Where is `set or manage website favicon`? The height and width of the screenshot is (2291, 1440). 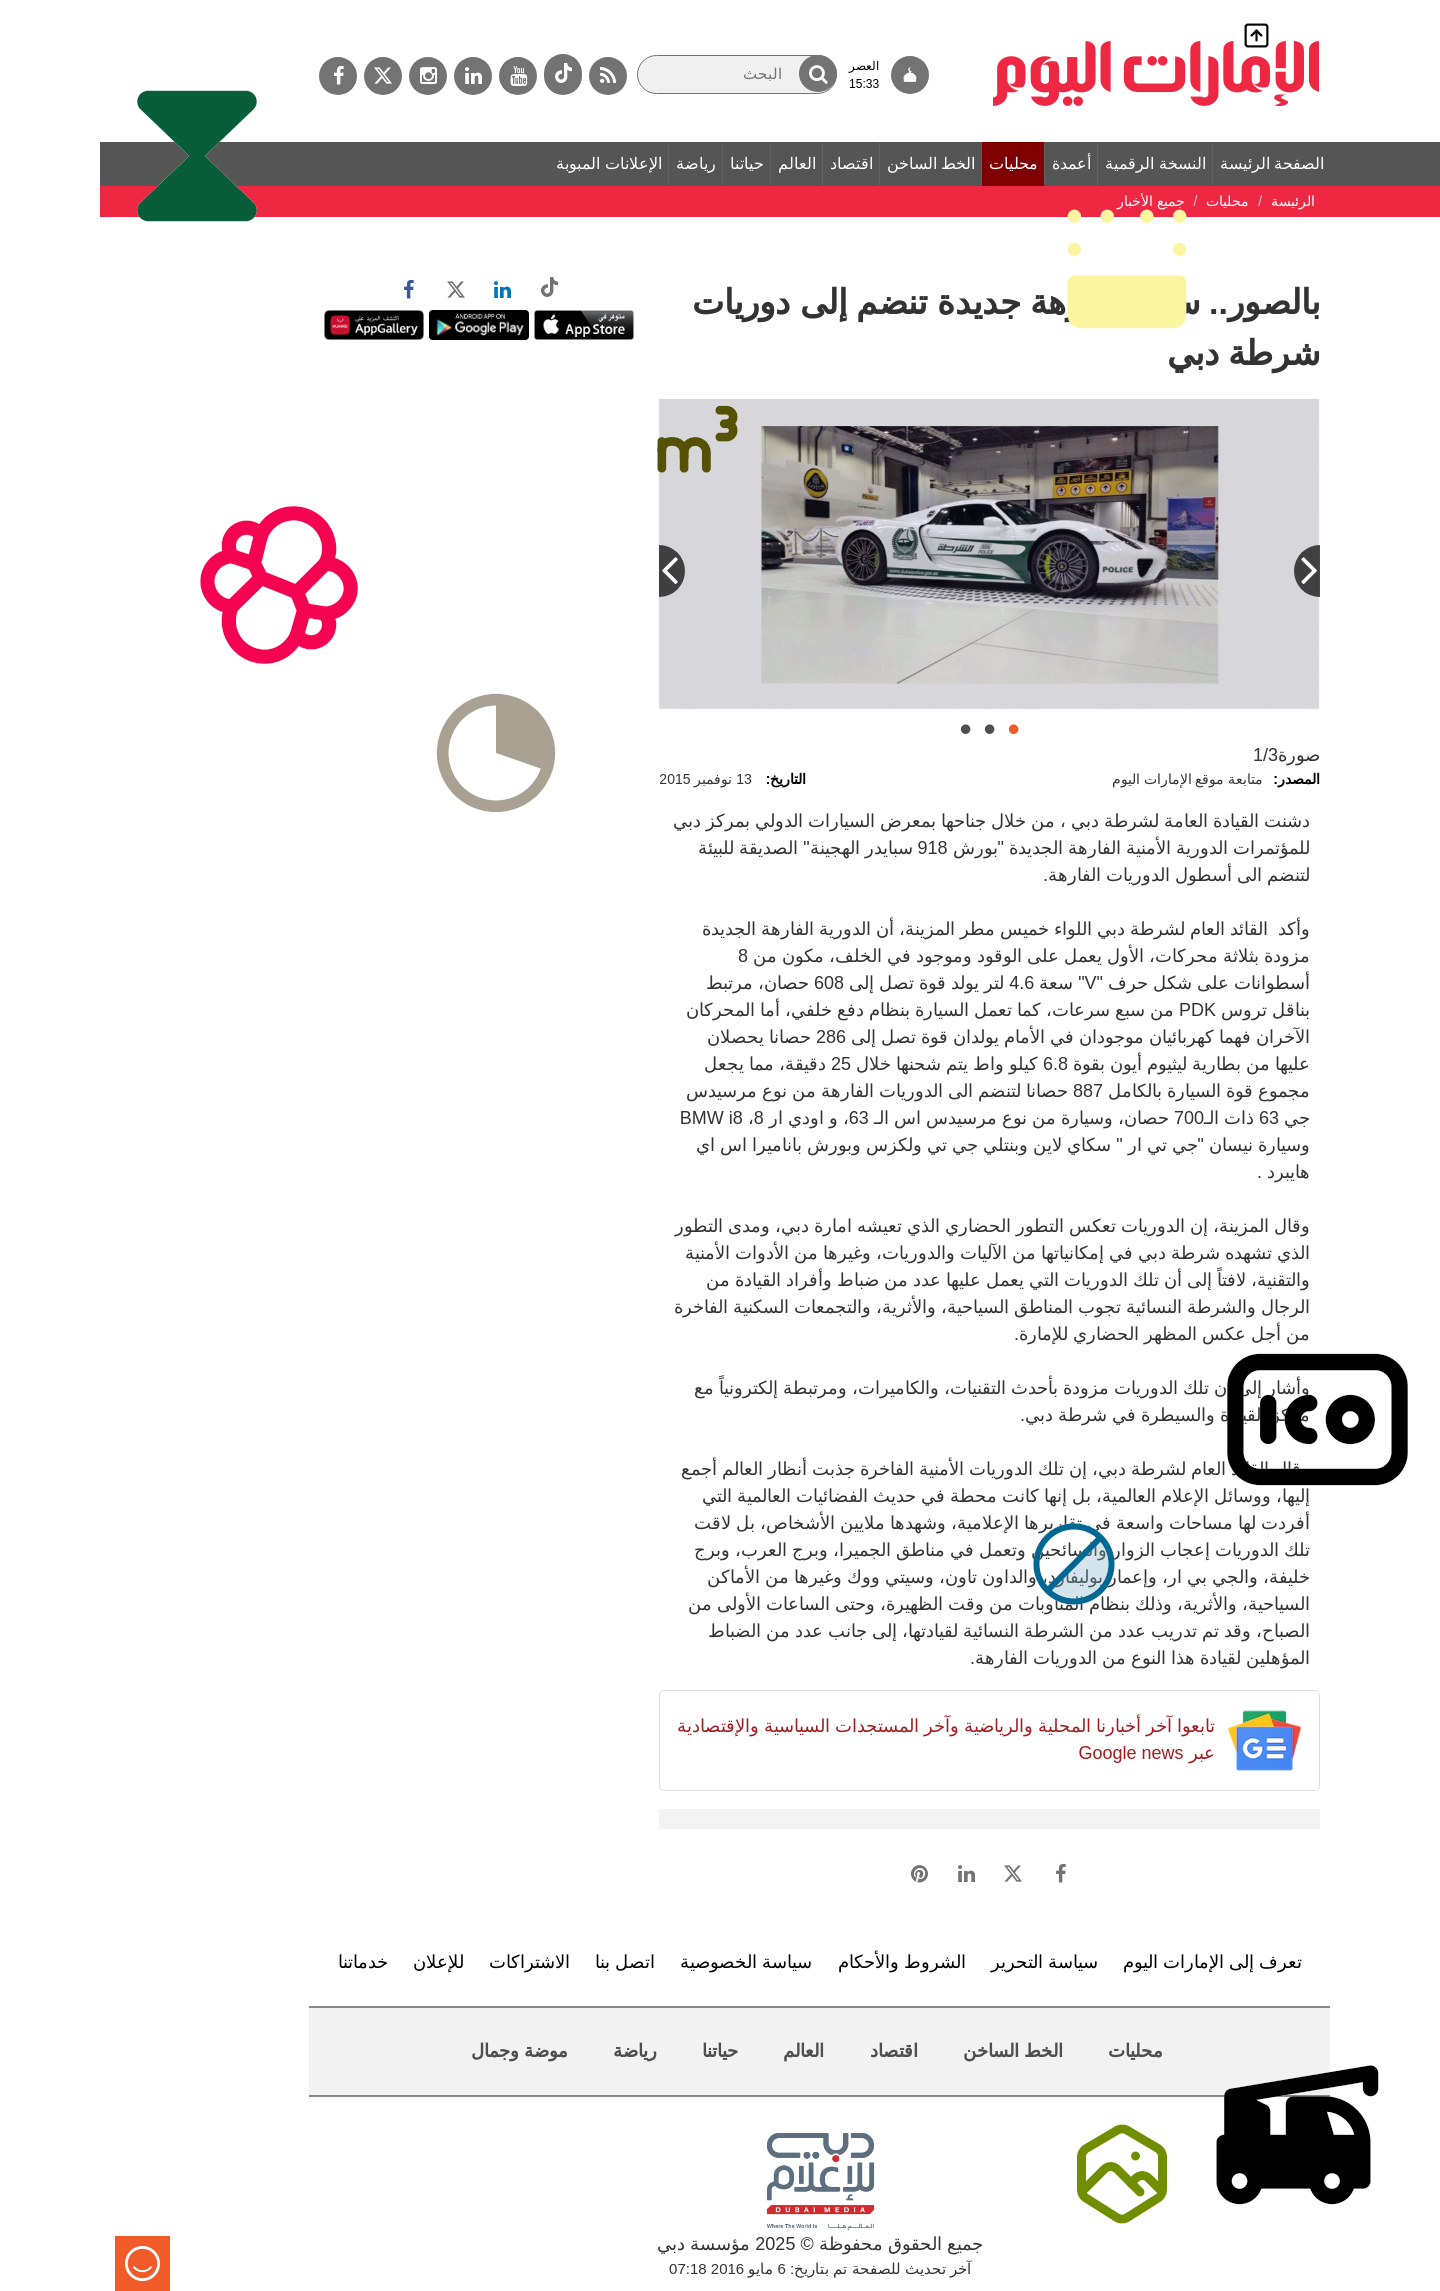 set or manage website favicon is located at coordinates (1317, 1419).